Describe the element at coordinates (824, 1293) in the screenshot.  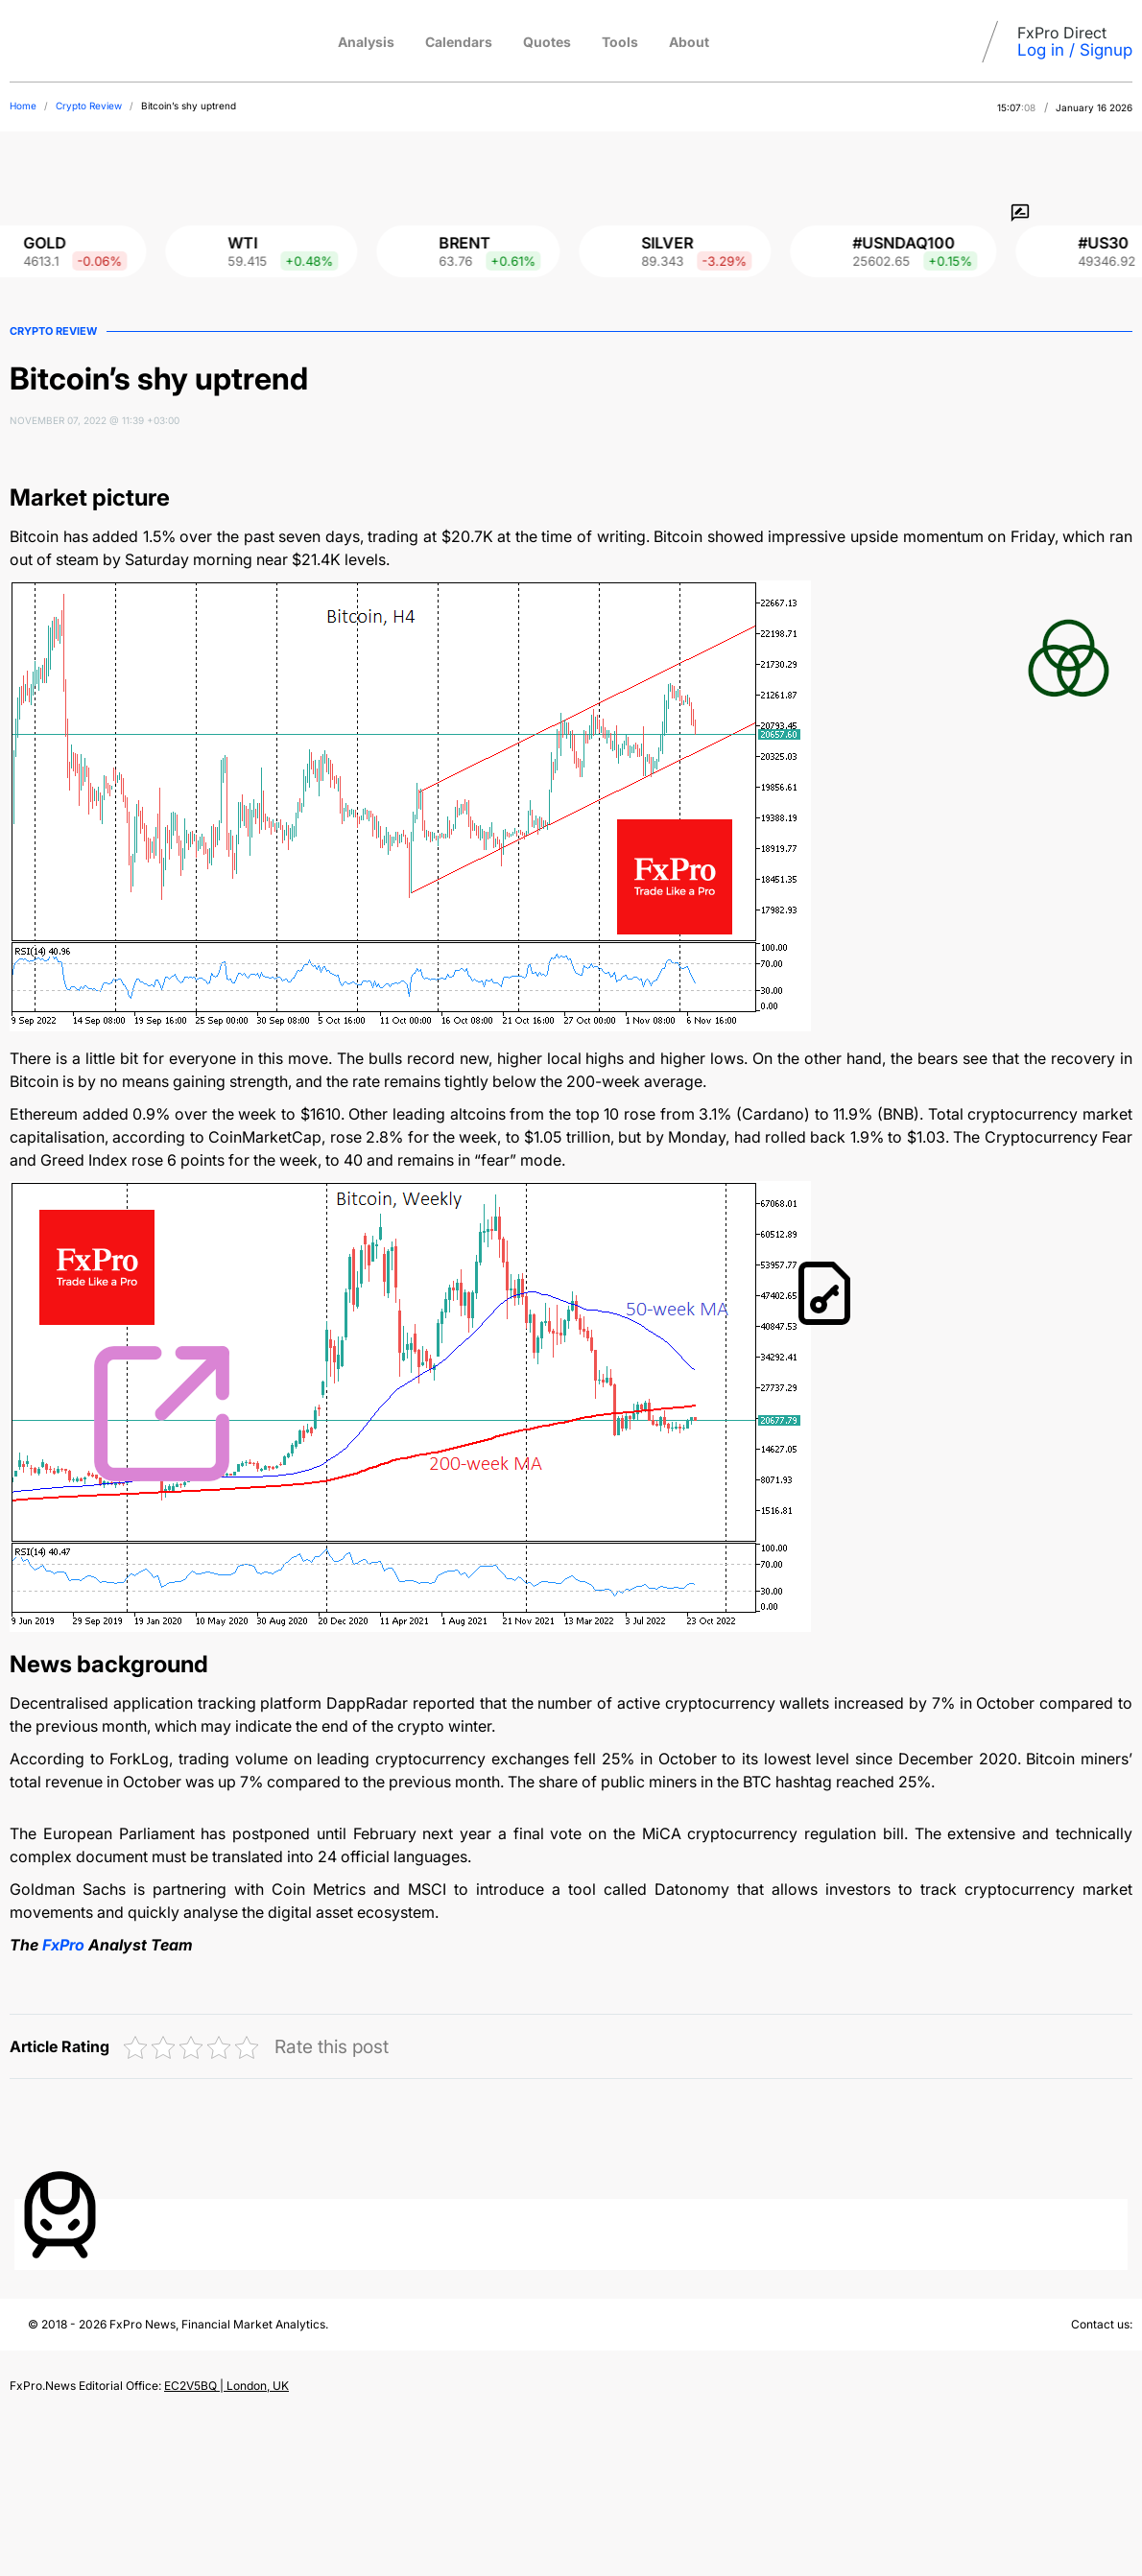
I see `access an encrypted or password-protected file` at that location.